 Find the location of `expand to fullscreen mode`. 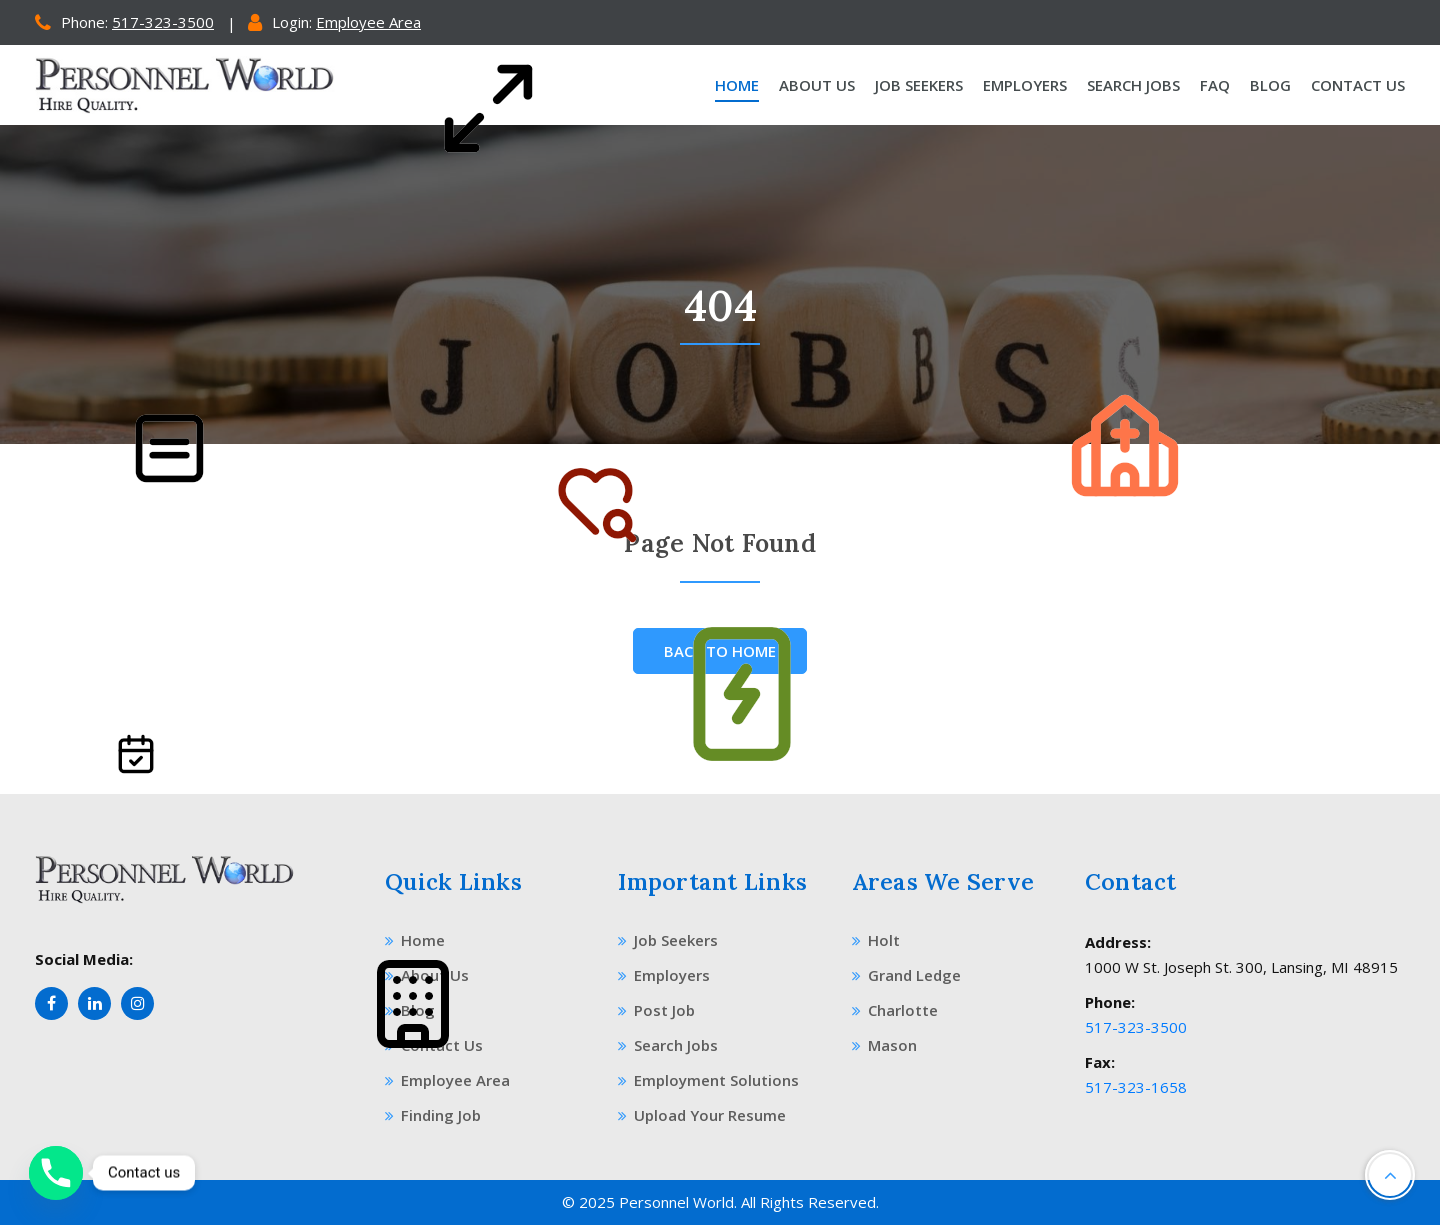

expand to fullscreen mode is located at coordinates (488, 108).